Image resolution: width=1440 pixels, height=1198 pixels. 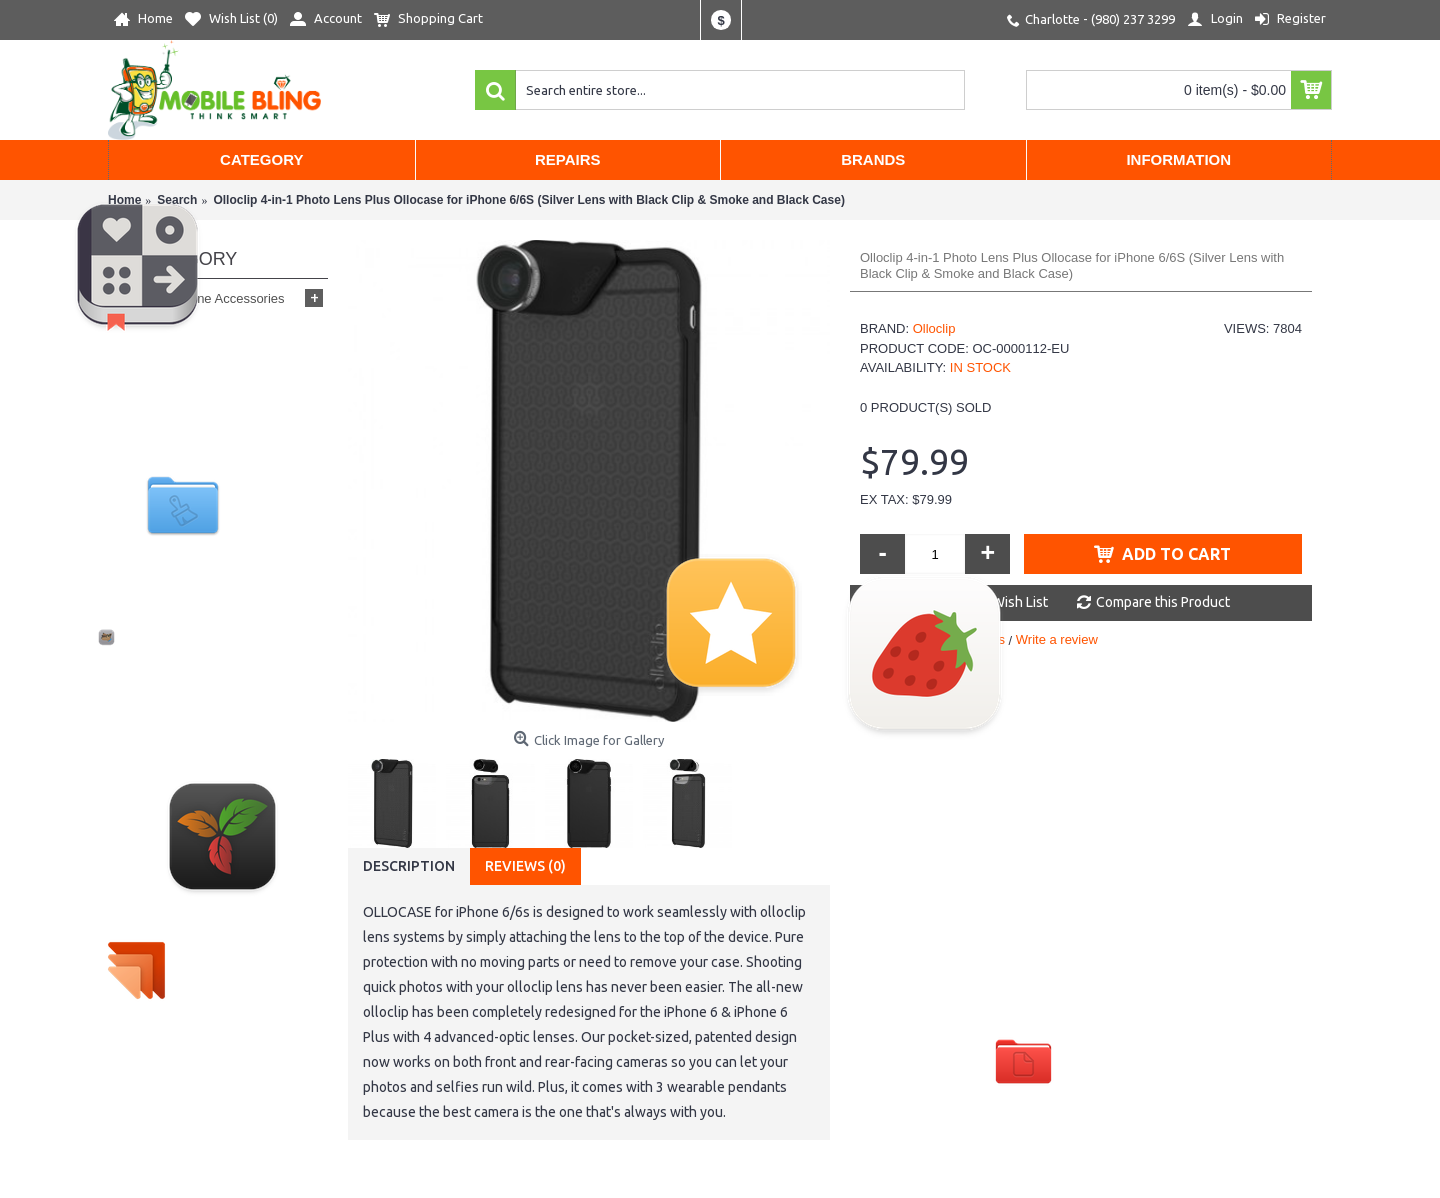 I want to click on open the marketing app, so click(x=136, y=970).